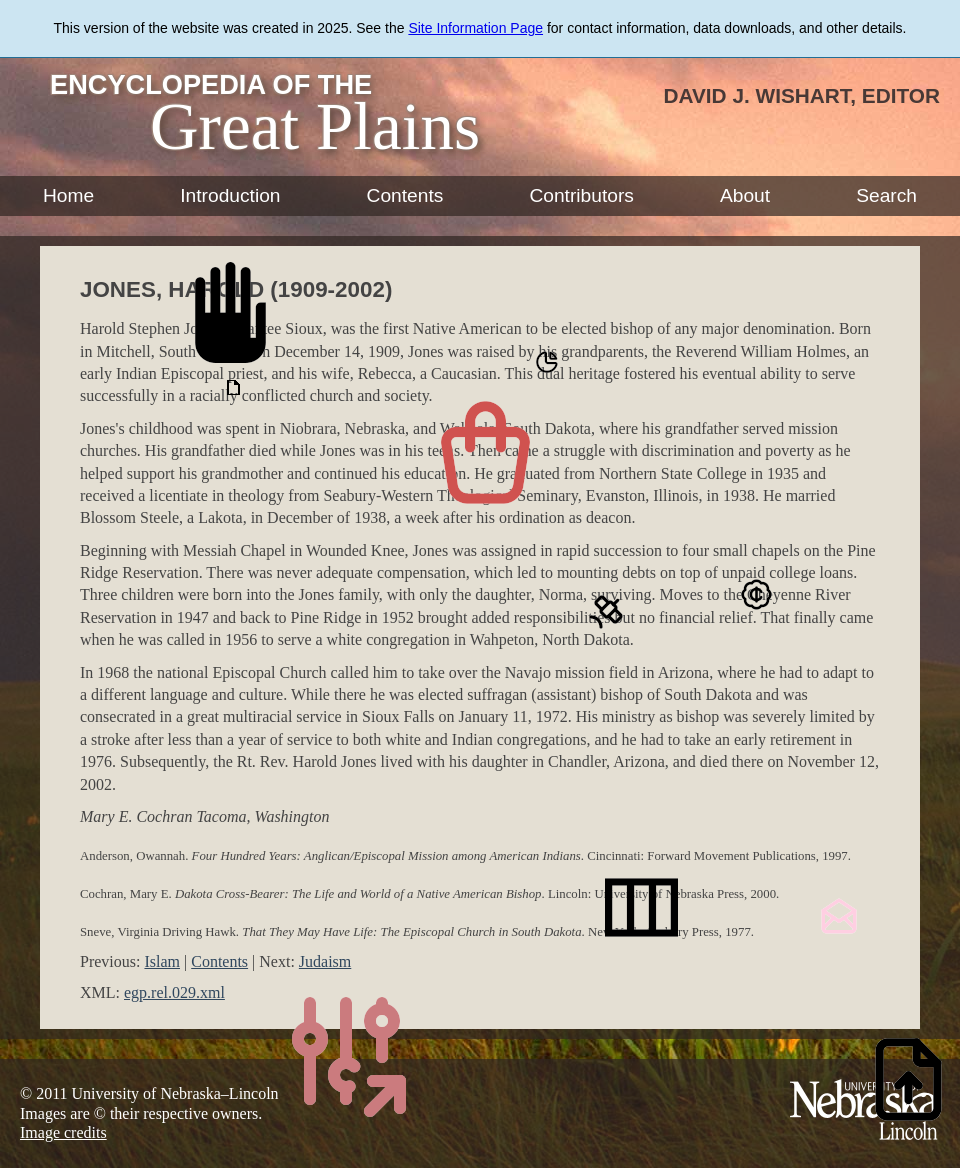 The width and height of the screenshot is (960, 1168). I want to click on switch to column view layout, so click(641, 907).